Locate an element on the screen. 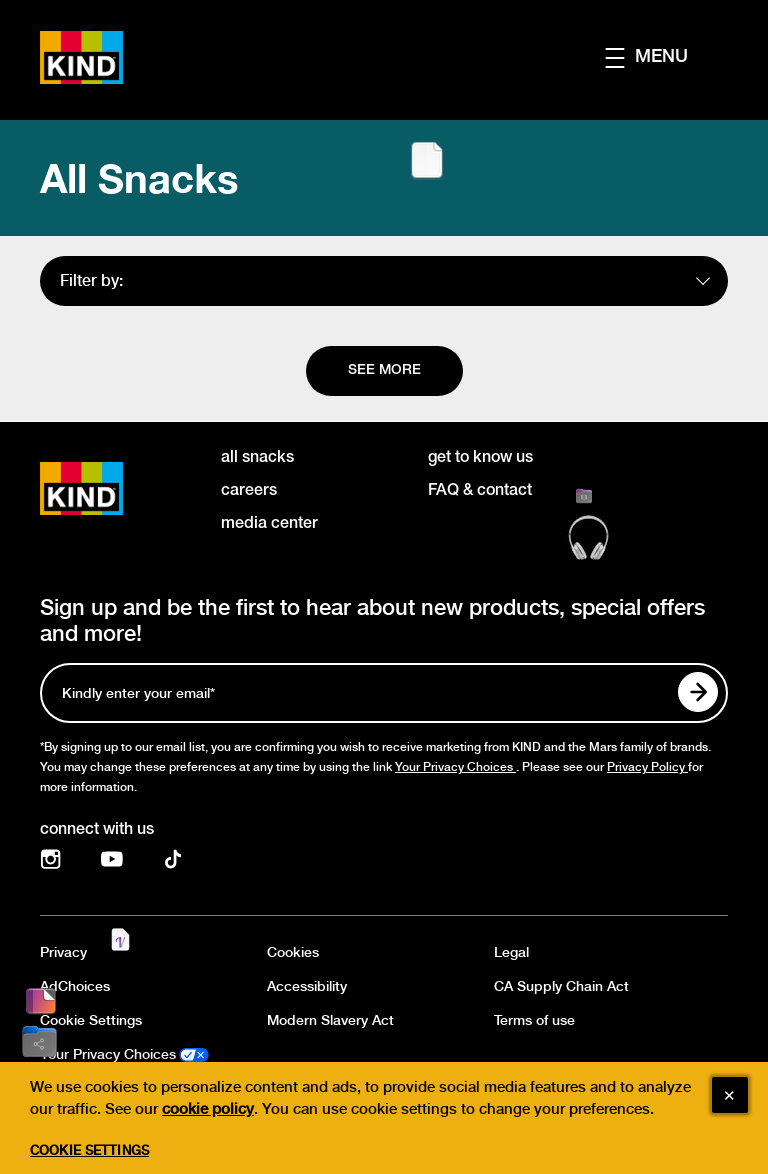  bluetooth headphones connected is located at coordinates (588, 537).